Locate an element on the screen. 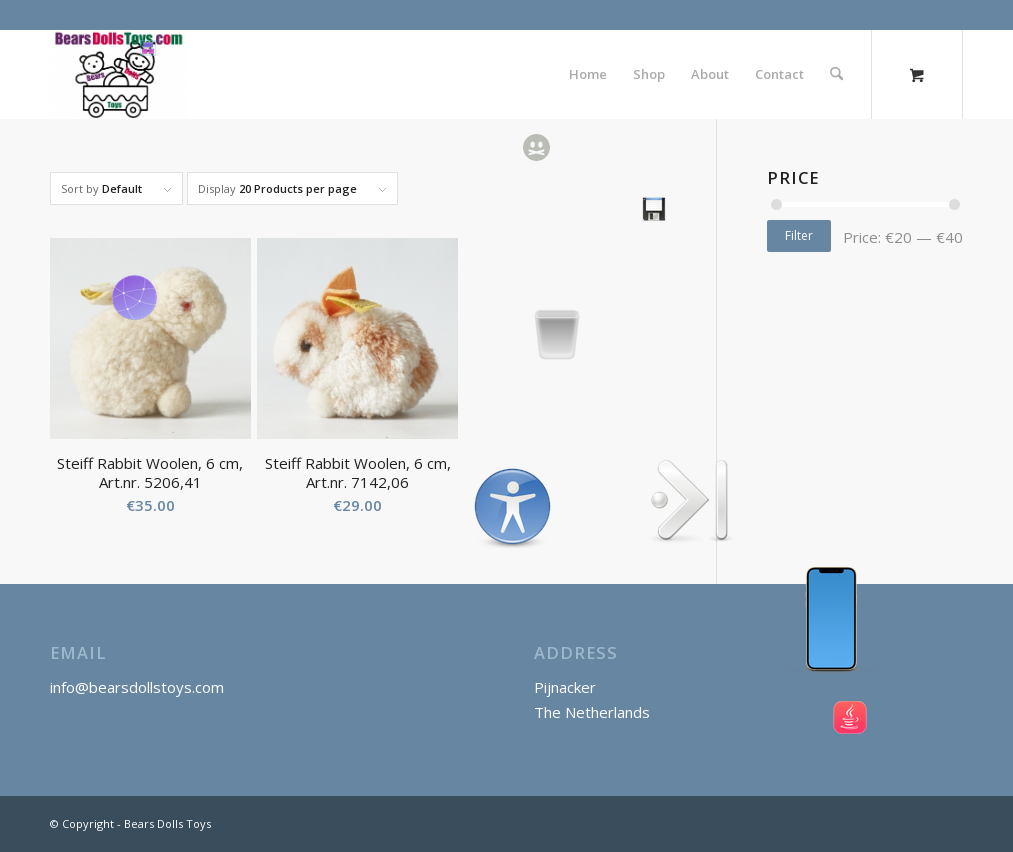 This screenshot has height=852, width=1013. open accessibility settings is located at coordinates (512, 506).